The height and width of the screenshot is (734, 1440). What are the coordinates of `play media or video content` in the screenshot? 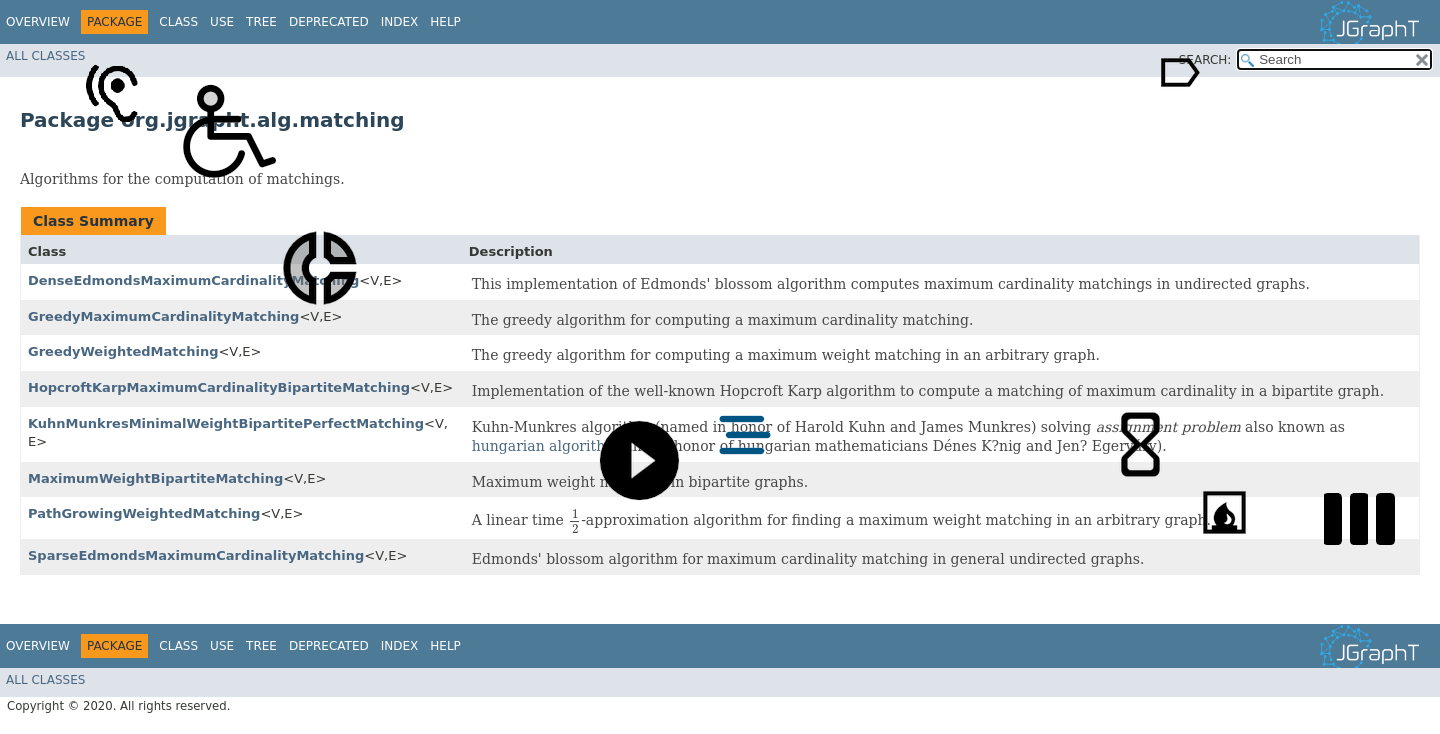 It's located at (639, 460).